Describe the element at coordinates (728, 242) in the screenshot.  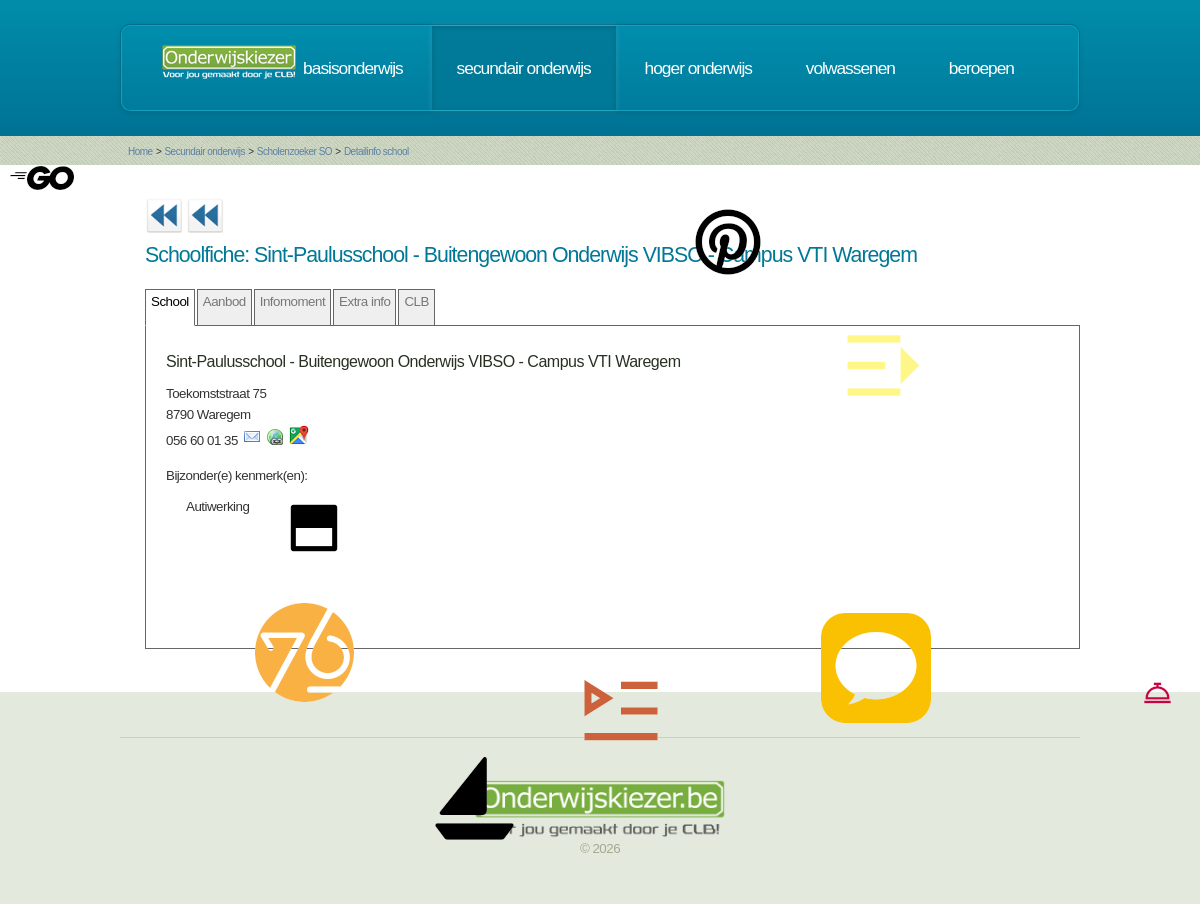
I see `open Pinterest app` at that location.